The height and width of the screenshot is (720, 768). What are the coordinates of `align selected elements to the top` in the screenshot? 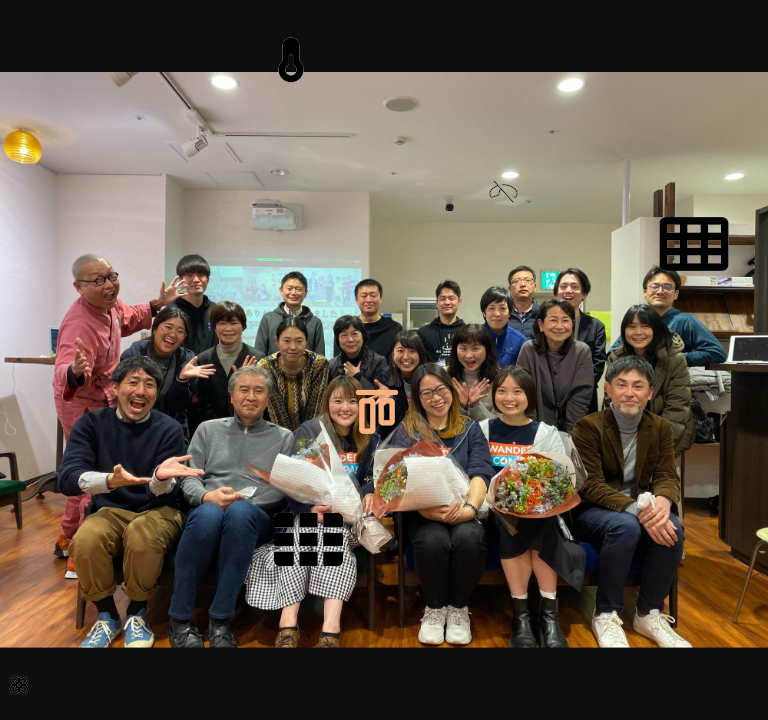 It's located at (377, 411).